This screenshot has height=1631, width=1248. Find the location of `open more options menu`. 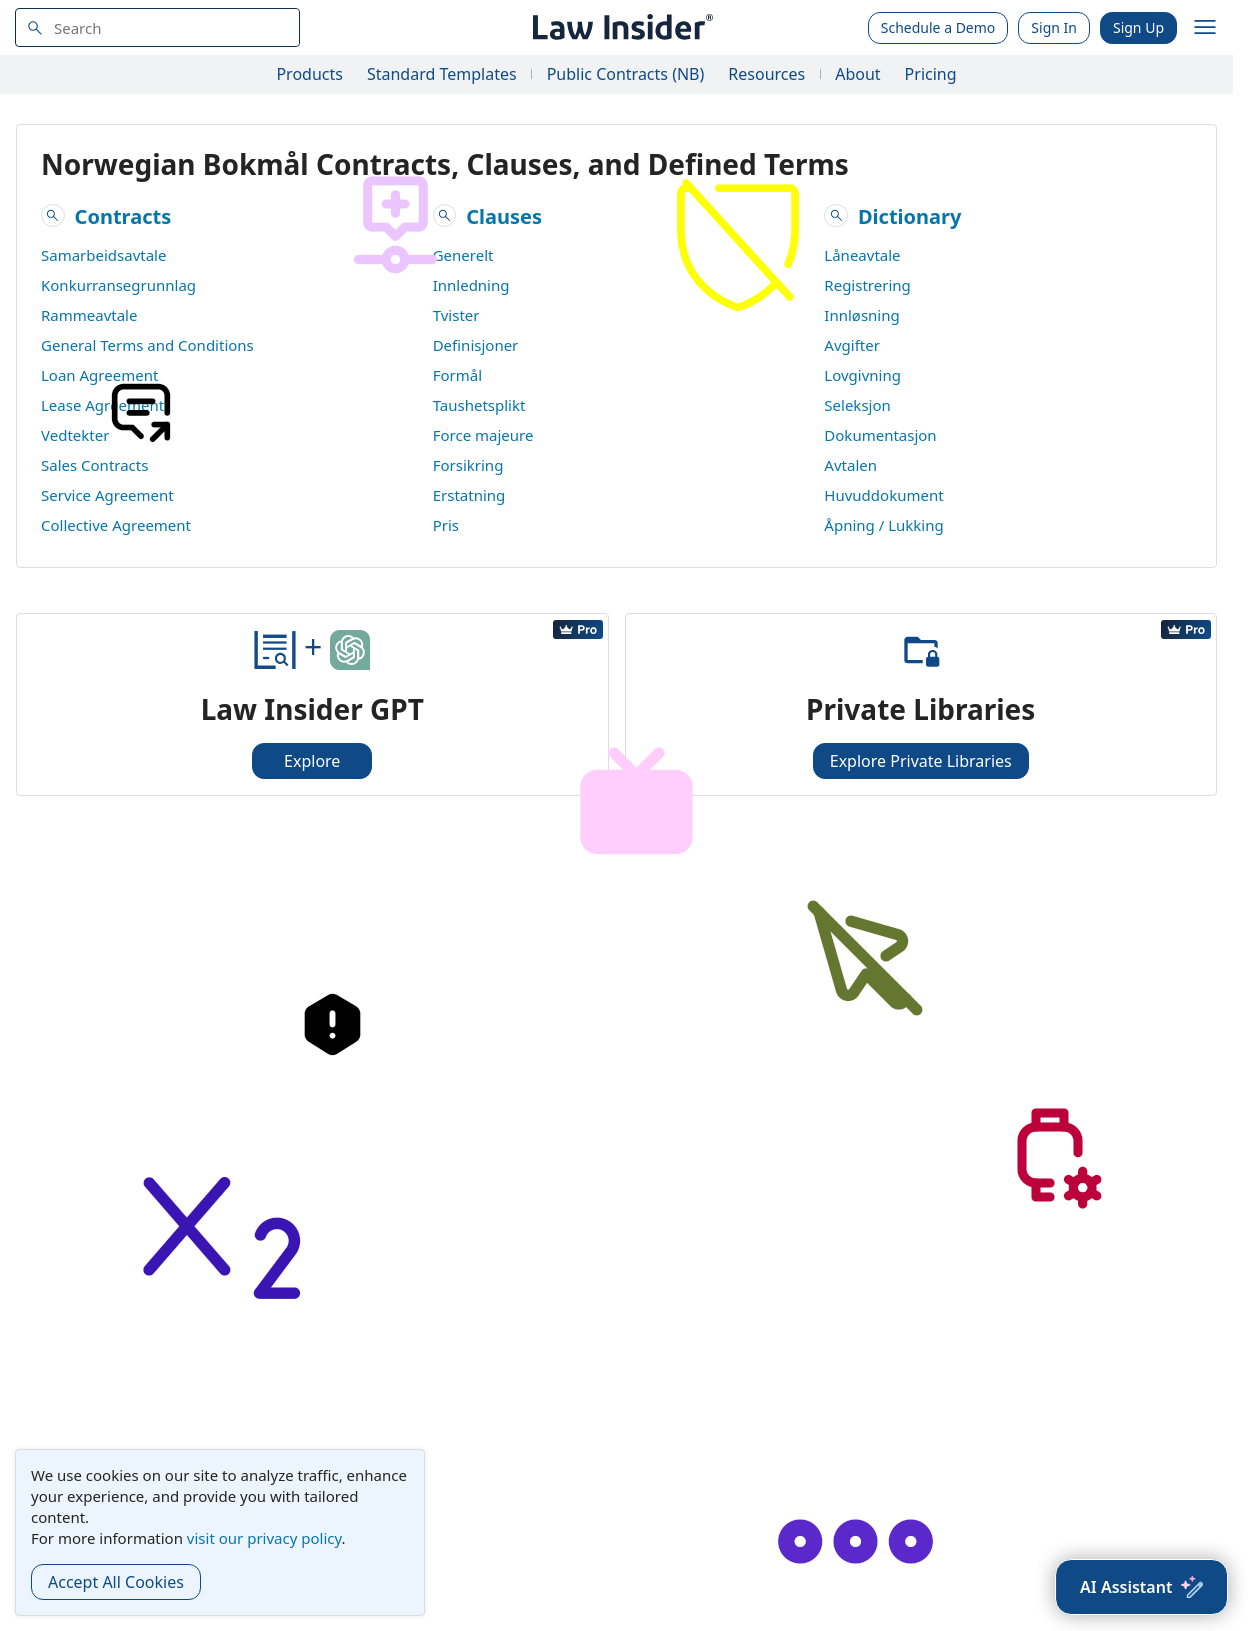

open more options menu is located at coordinates (855, 1541).